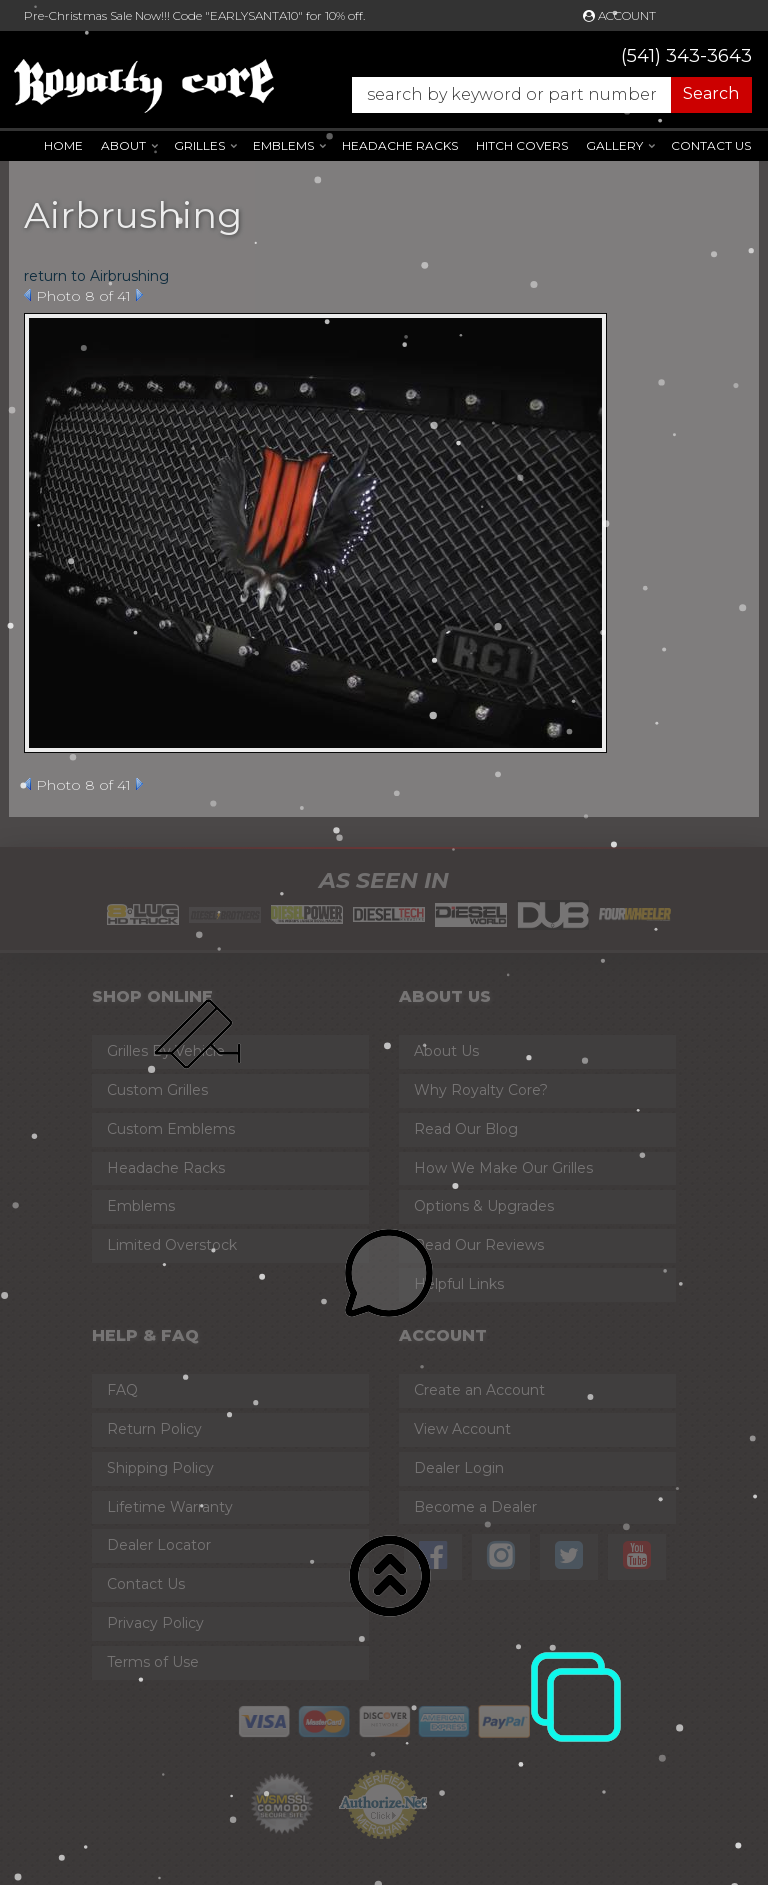 This screenshot has height=1885, width=768. Describe the element at coordinates (389, 1273) in the screenshot. I see `open chat or messaging` at that location.